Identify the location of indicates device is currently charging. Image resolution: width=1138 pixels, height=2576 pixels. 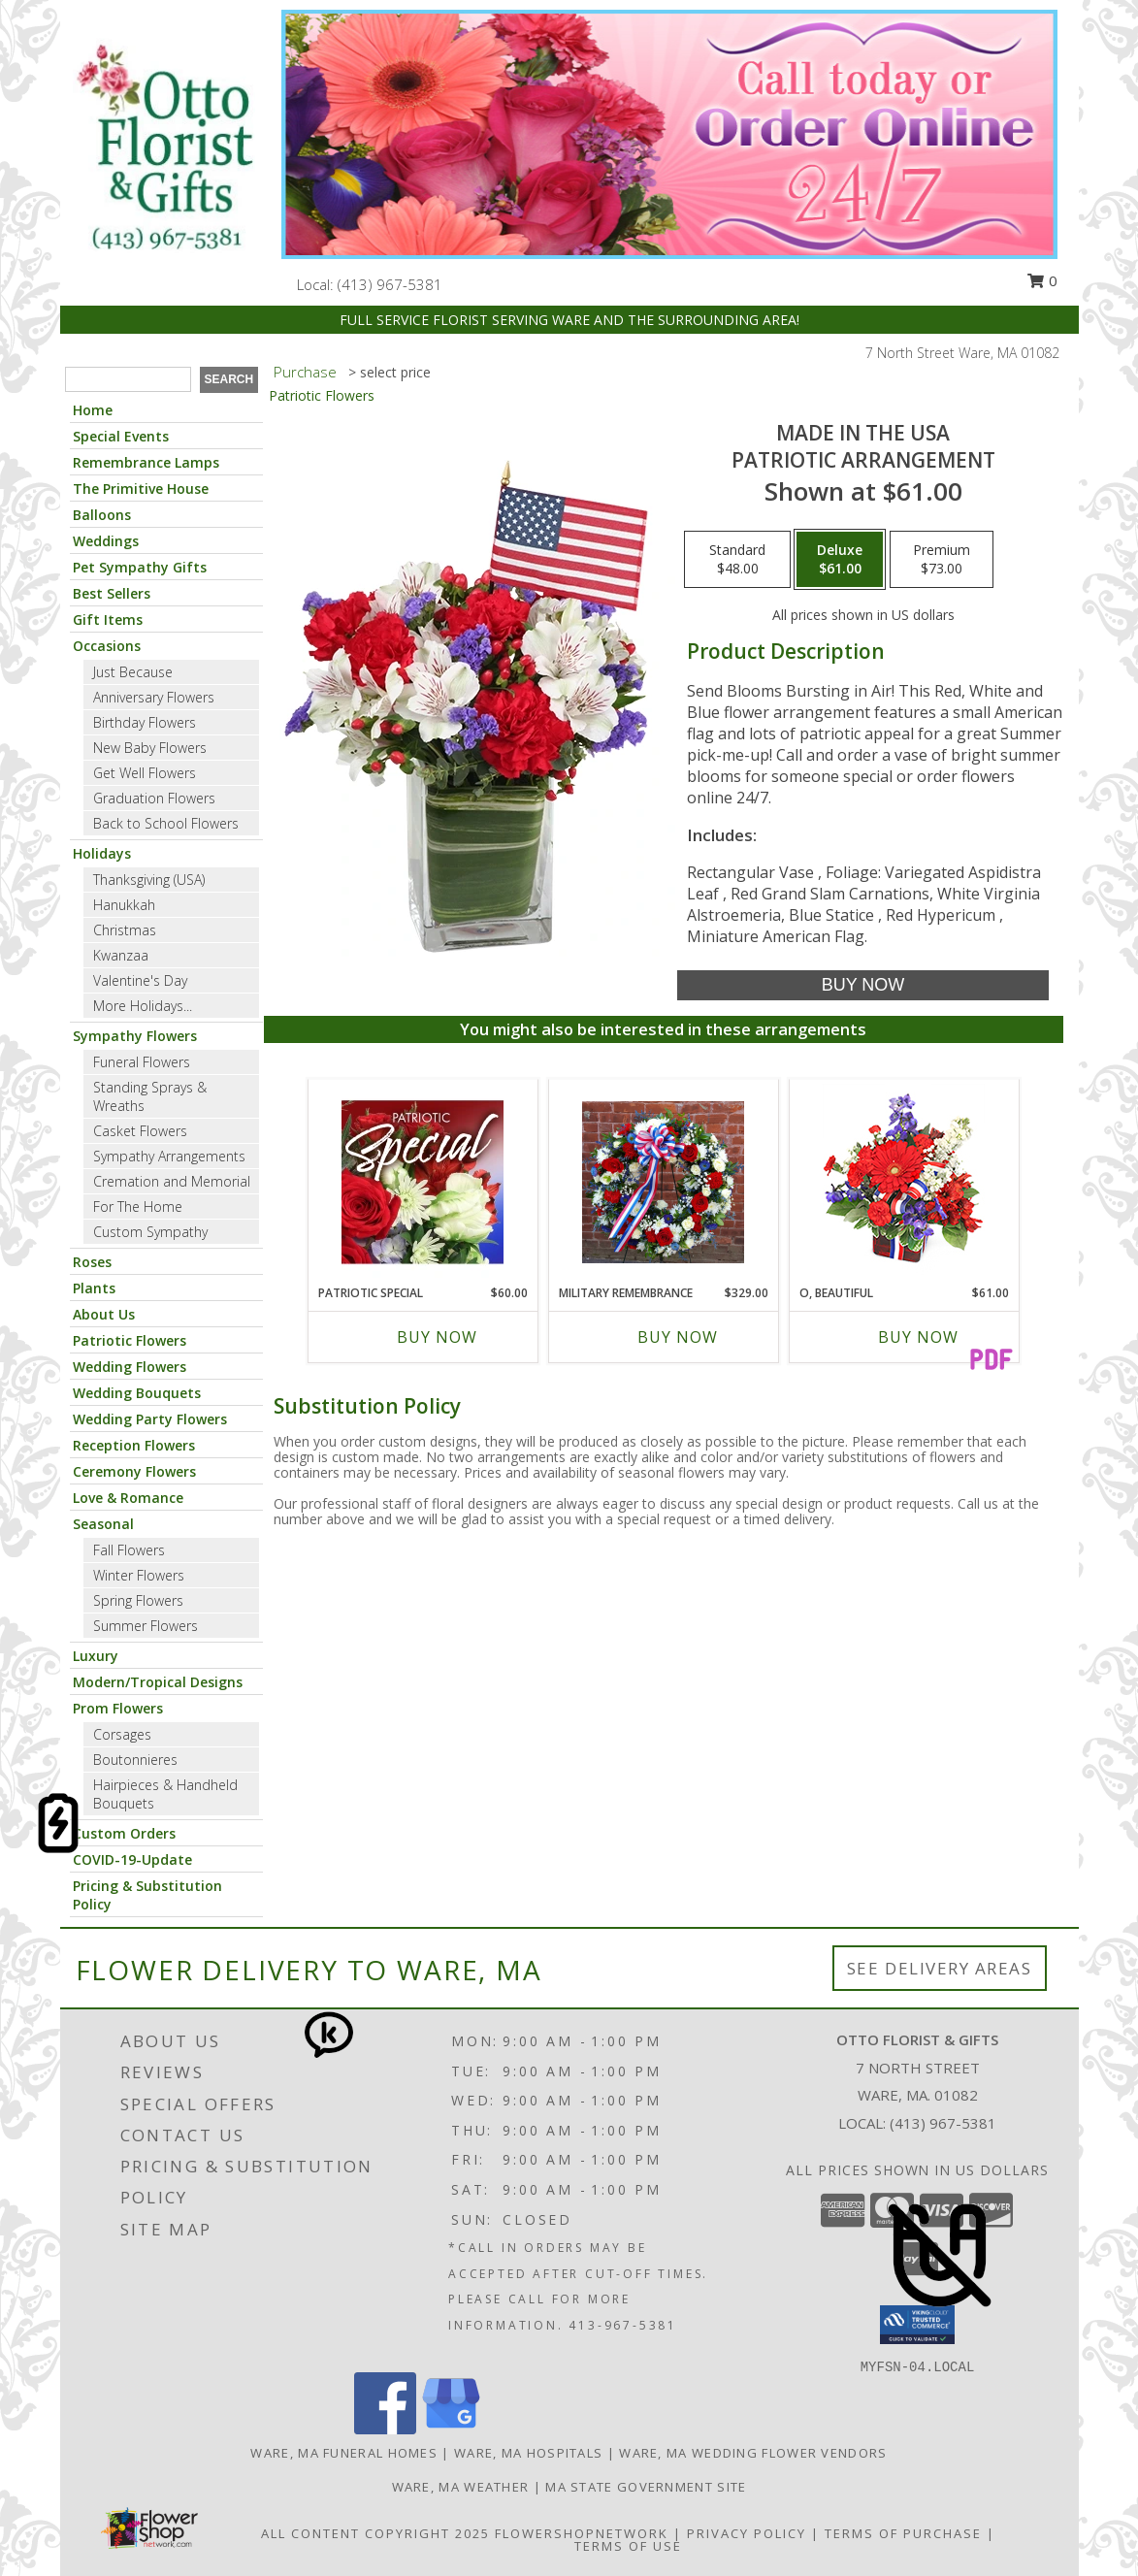
(58, 1823).